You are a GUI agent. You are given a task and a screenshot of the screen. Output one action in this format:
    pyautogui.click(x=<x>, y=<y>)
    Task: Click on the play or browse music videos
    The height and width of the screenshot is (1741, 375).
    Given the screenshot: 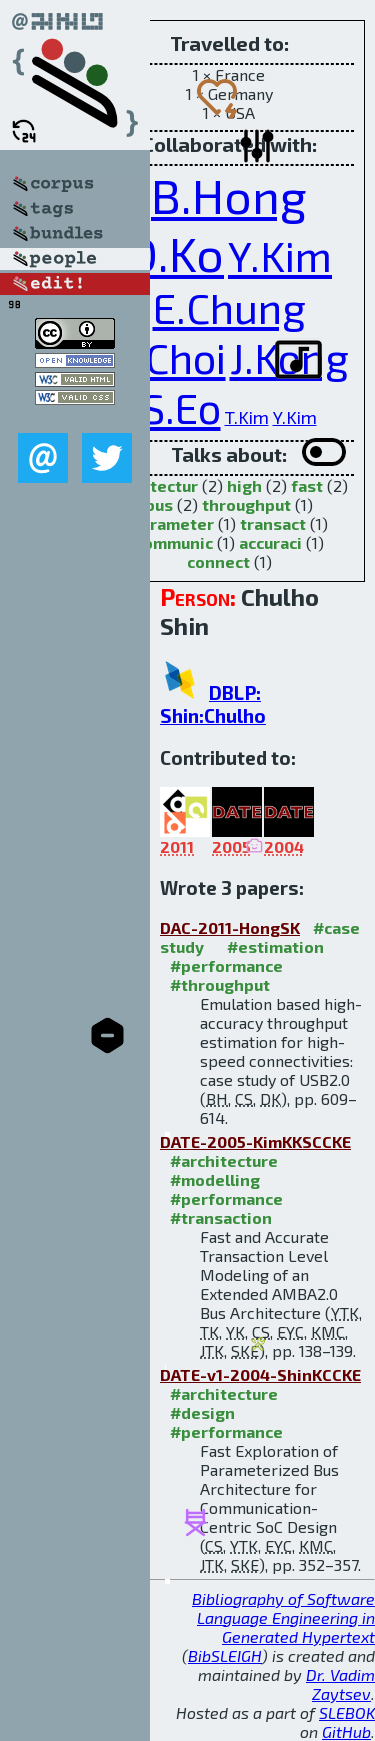 What is the action you would take?
    pyautogui.click(x=298, y=359)
    